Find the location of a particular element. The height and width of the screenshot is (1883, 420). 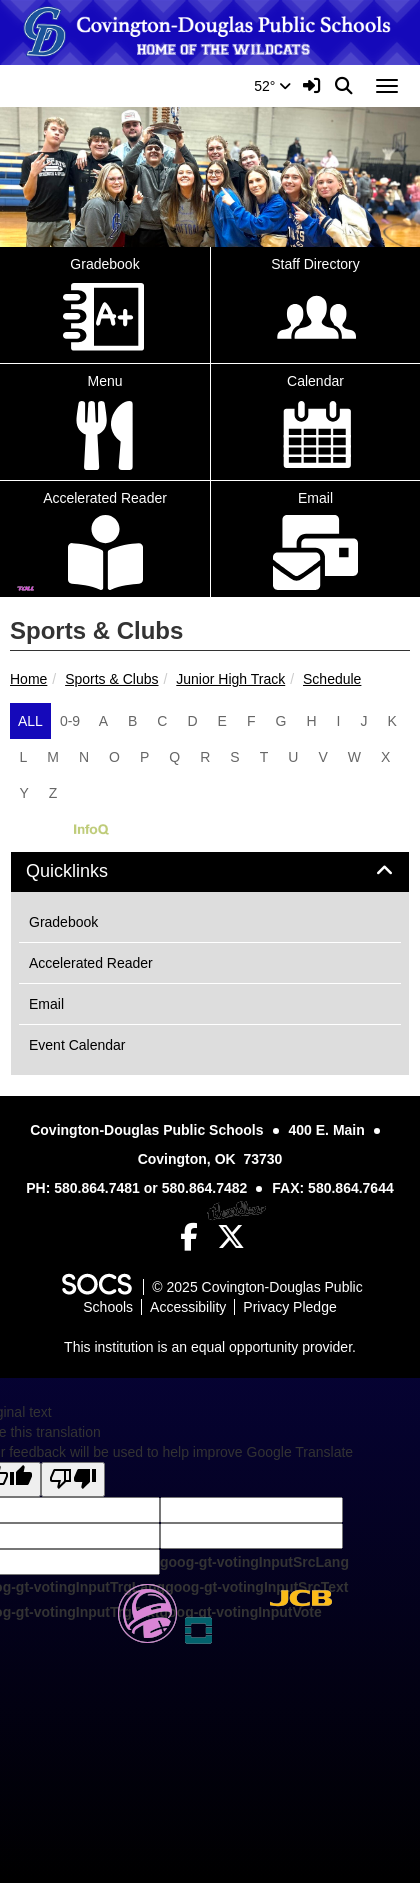

toll group logistics company logo is located at coordinates (25, 588).